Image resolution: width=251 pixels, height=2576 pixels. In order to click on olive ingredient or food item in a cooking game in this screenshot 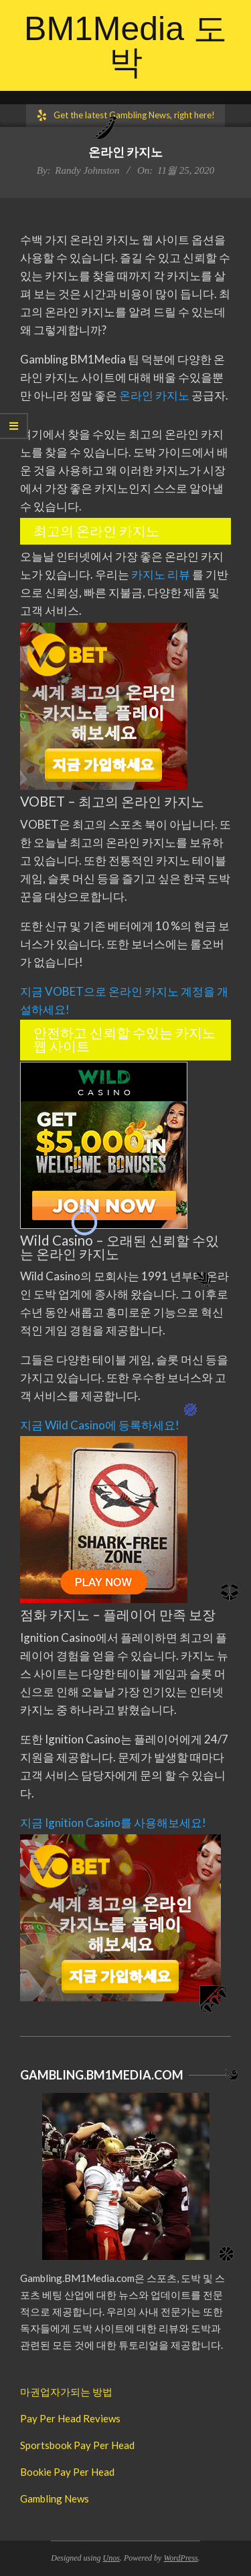, I will do `click(203, 1279)`.